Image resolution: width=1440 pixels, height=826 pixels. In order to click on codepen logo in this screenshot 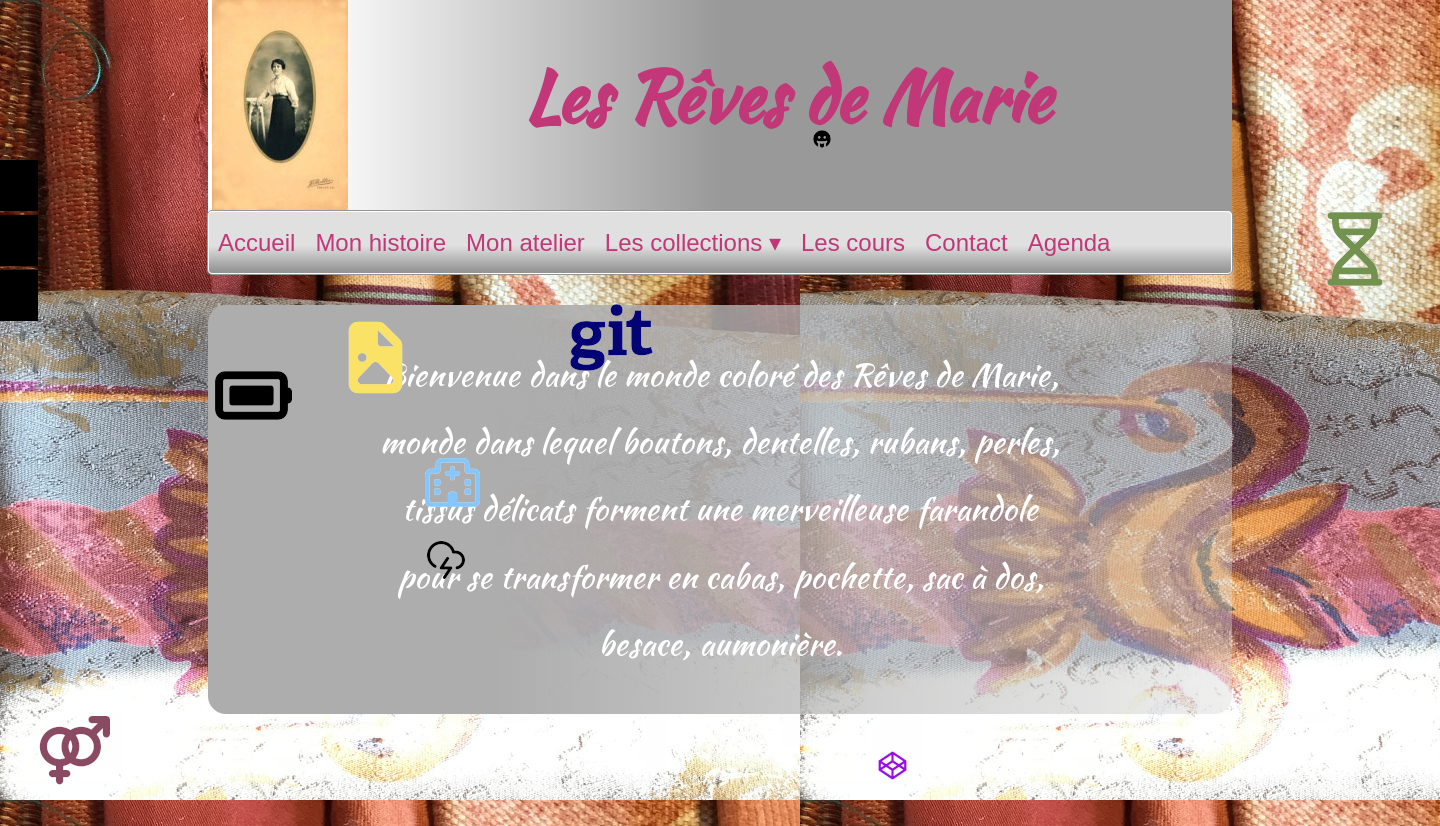, I will do `click(892, 765)`.